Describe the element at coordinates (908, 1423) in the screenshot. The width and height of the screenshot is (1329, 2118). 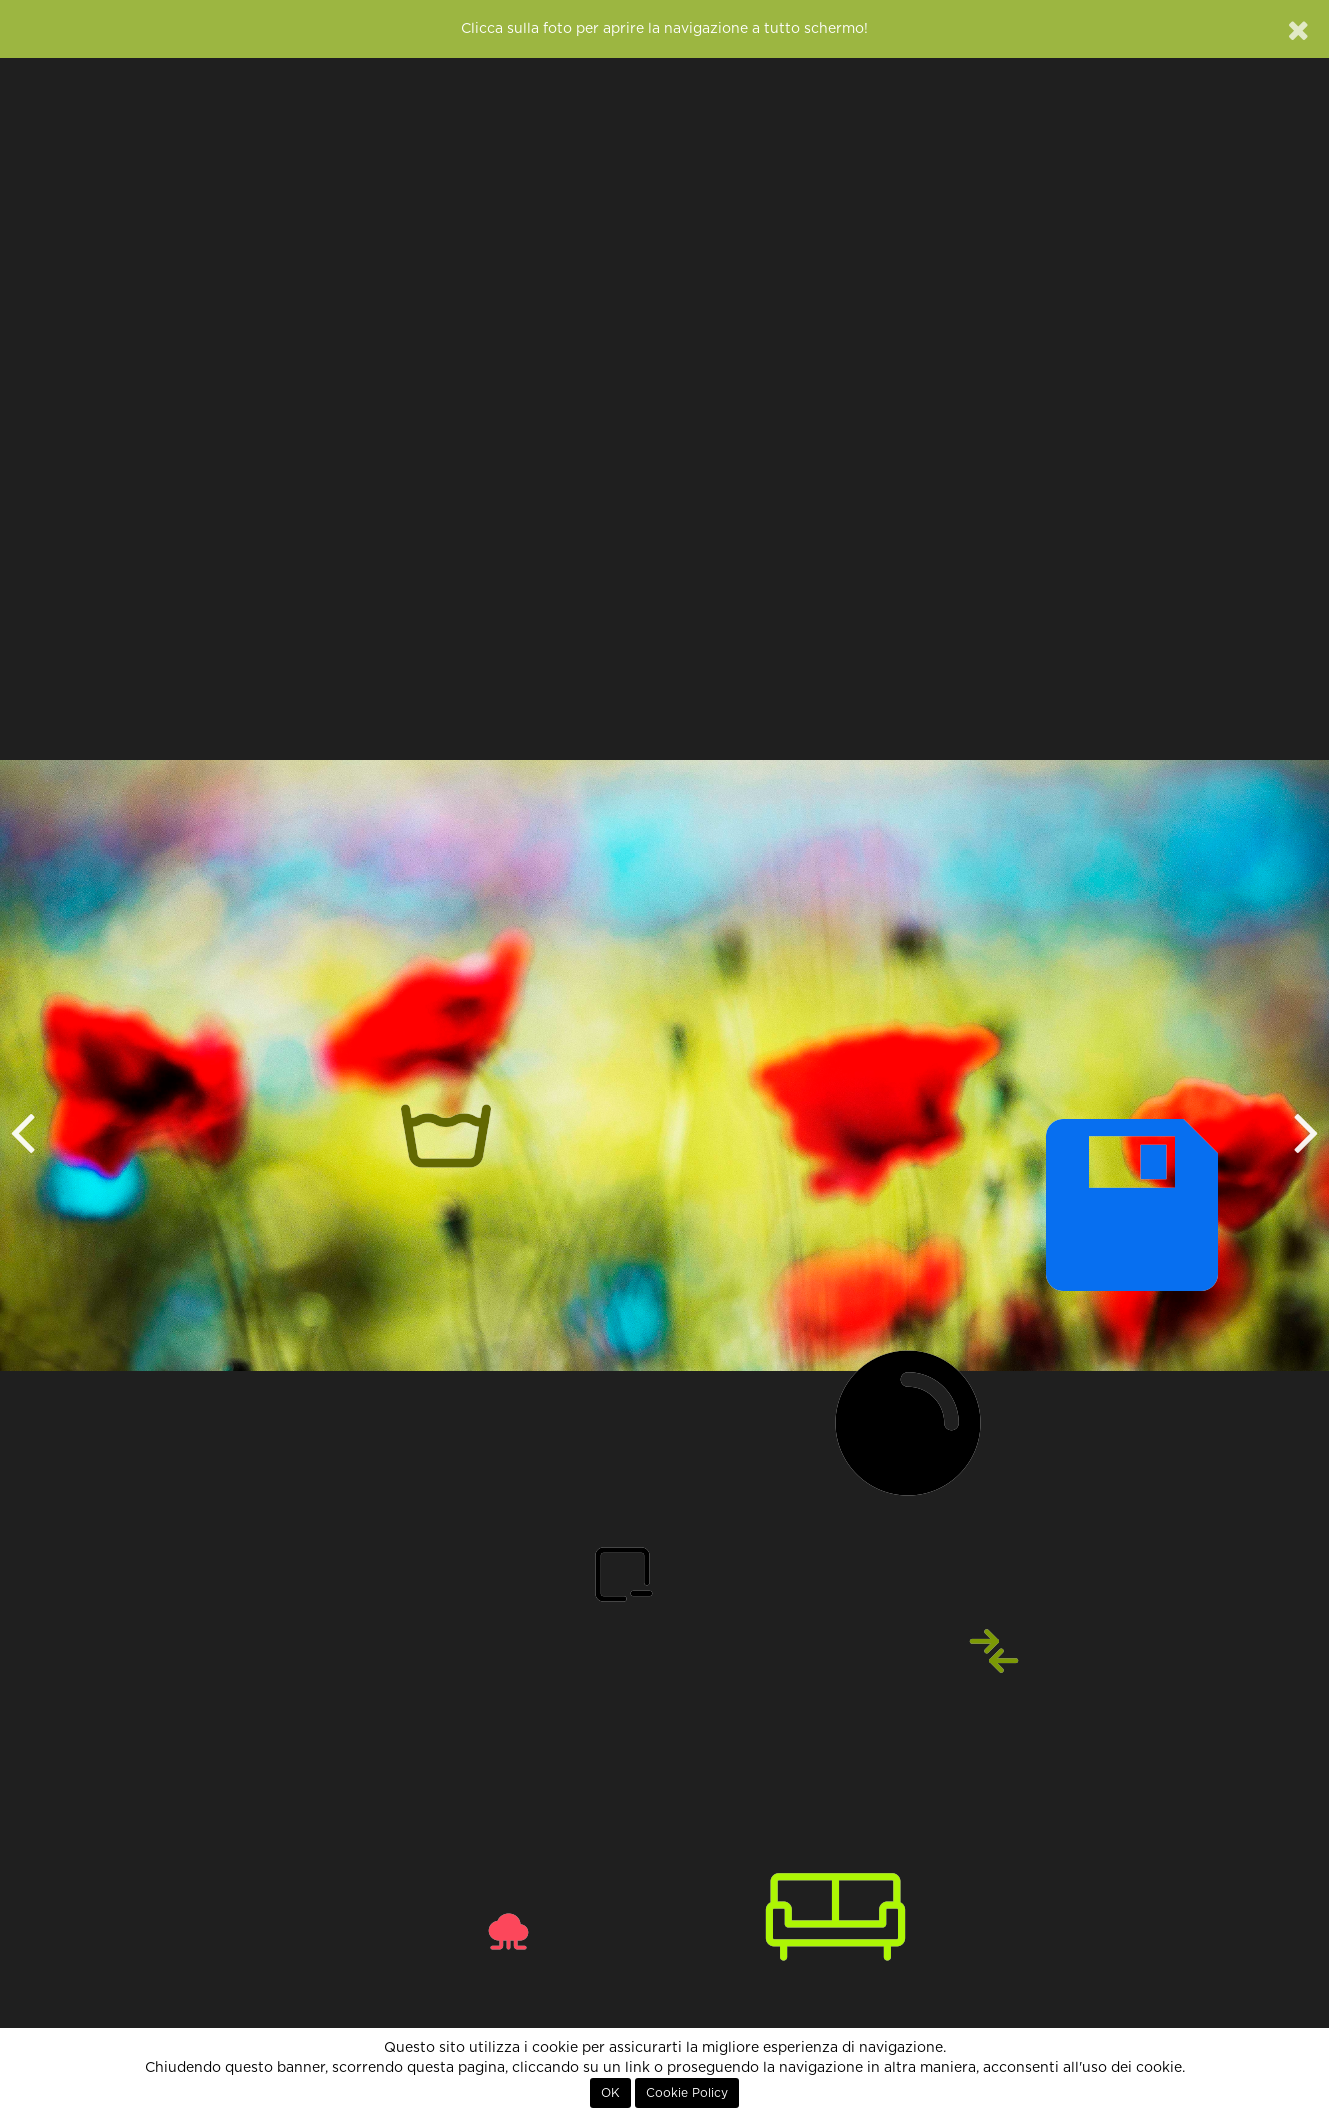
I see `apply inner shadow effect to top-right corner` at that location.